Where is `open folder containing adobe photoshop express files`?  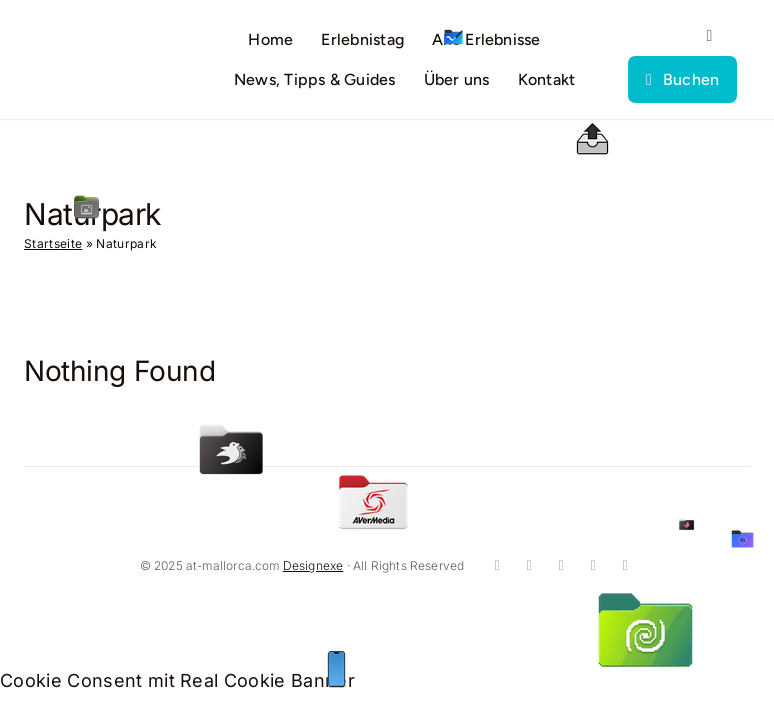
open folder containing adobe photoshop express files is located at coordinates (742, 539).